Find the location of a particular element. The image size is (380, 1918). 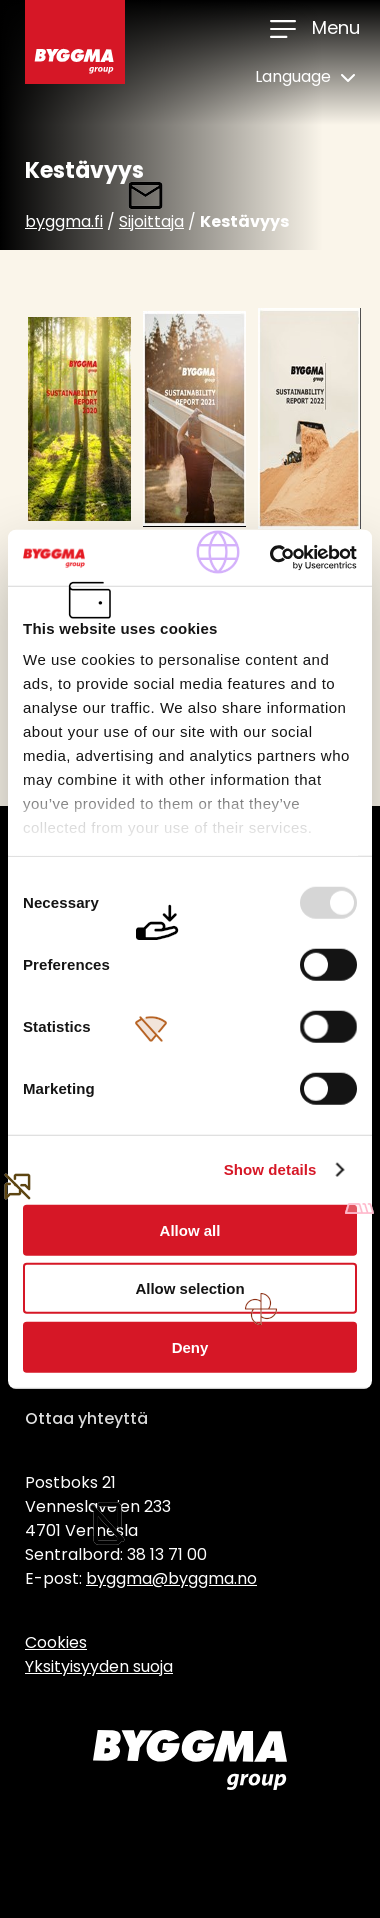

access your wallet or payment methods is located at coordinates (89, 602).